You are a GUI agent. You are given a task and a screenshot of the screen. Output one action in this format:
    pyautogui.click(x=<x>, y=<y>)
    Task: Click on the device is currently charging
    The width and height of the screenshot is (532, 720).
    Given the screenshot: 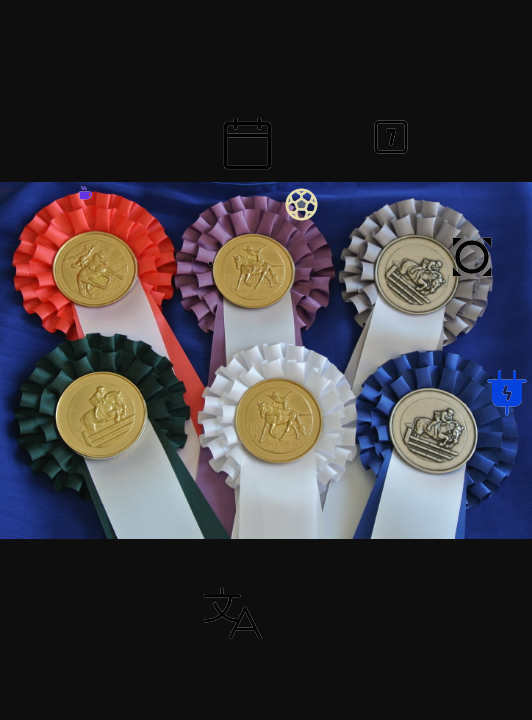 What is the action you would take?
    pyautogui.click(x=507, y=393)
    